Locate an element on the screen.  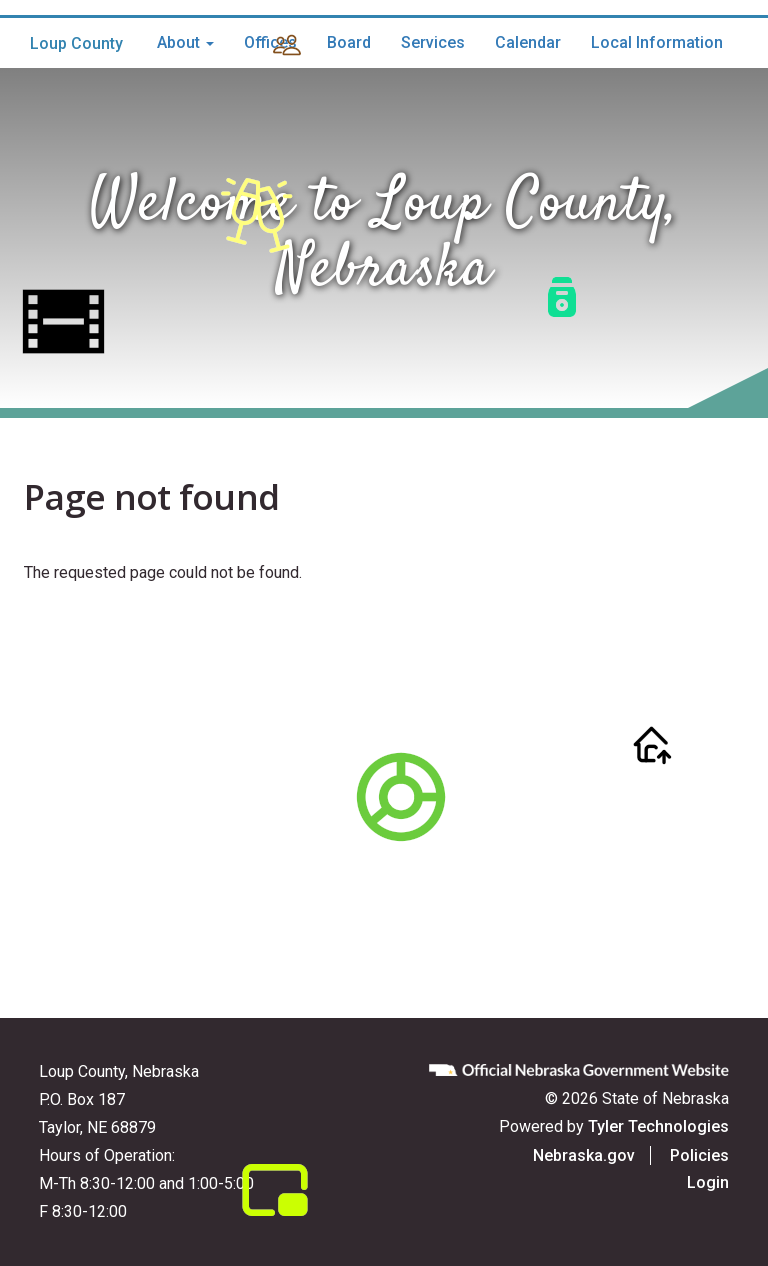
navigate up to home directory is located at coordinates (651, 744).